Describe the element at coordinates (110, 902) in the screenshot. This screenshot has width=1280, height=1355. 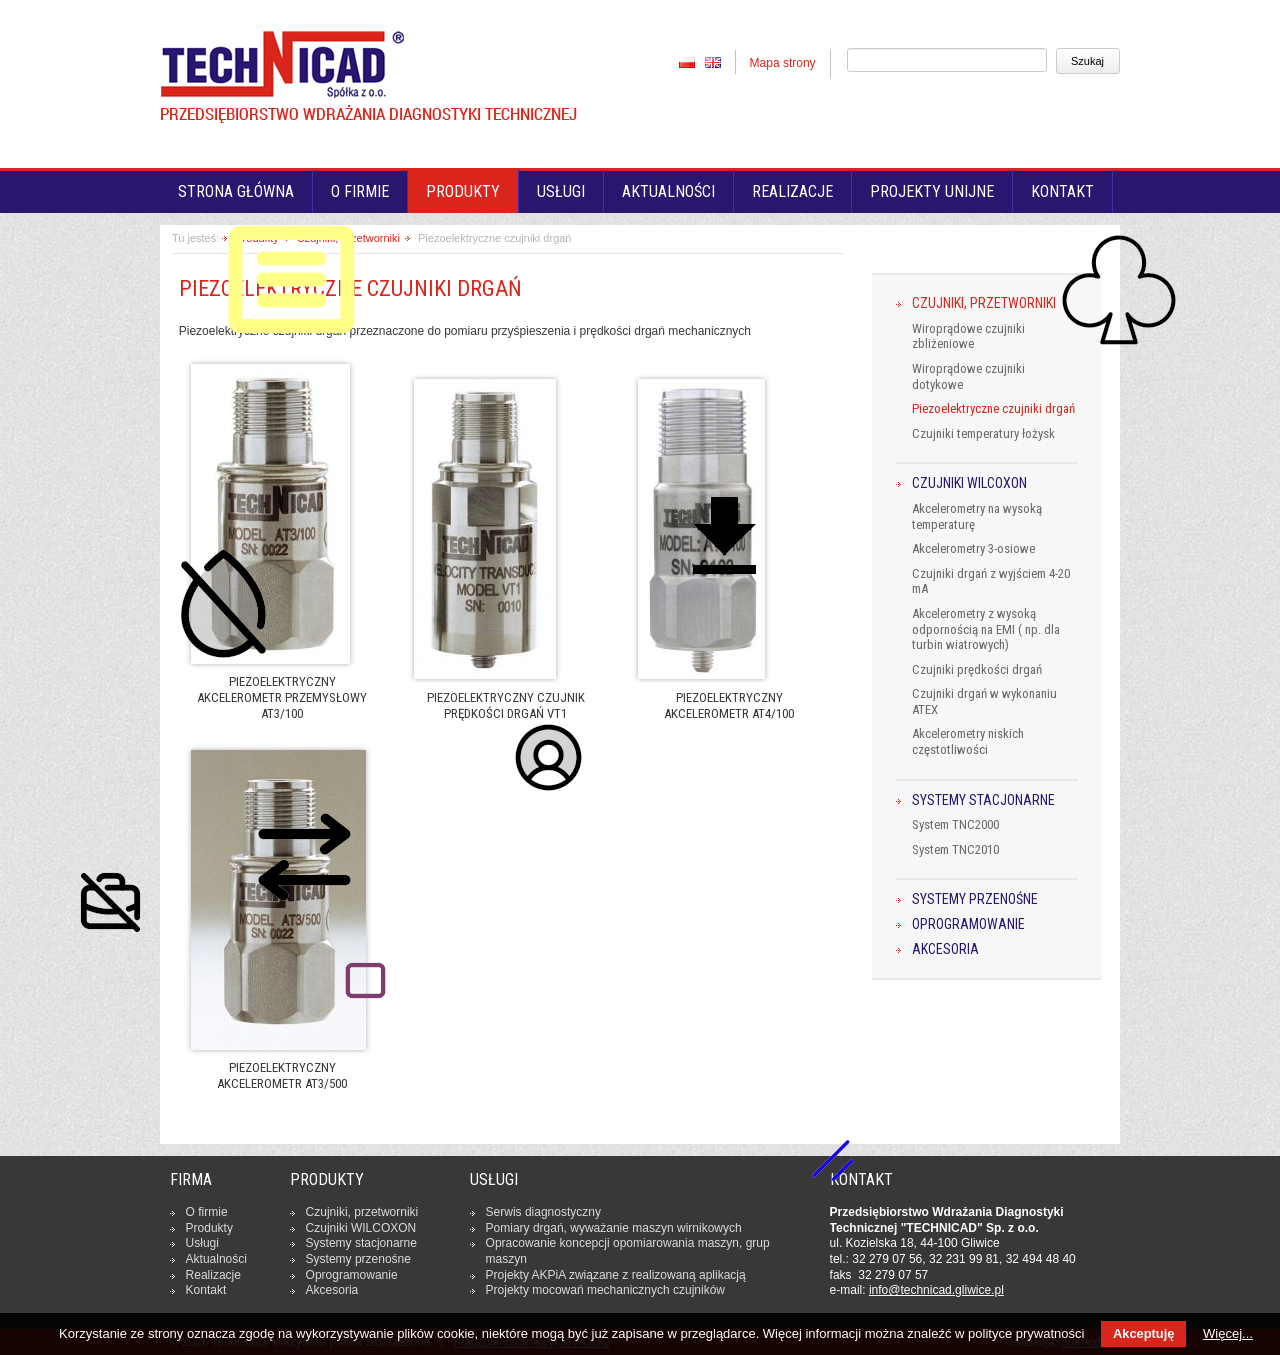
I see `indicates work mode is disabled` at that location.